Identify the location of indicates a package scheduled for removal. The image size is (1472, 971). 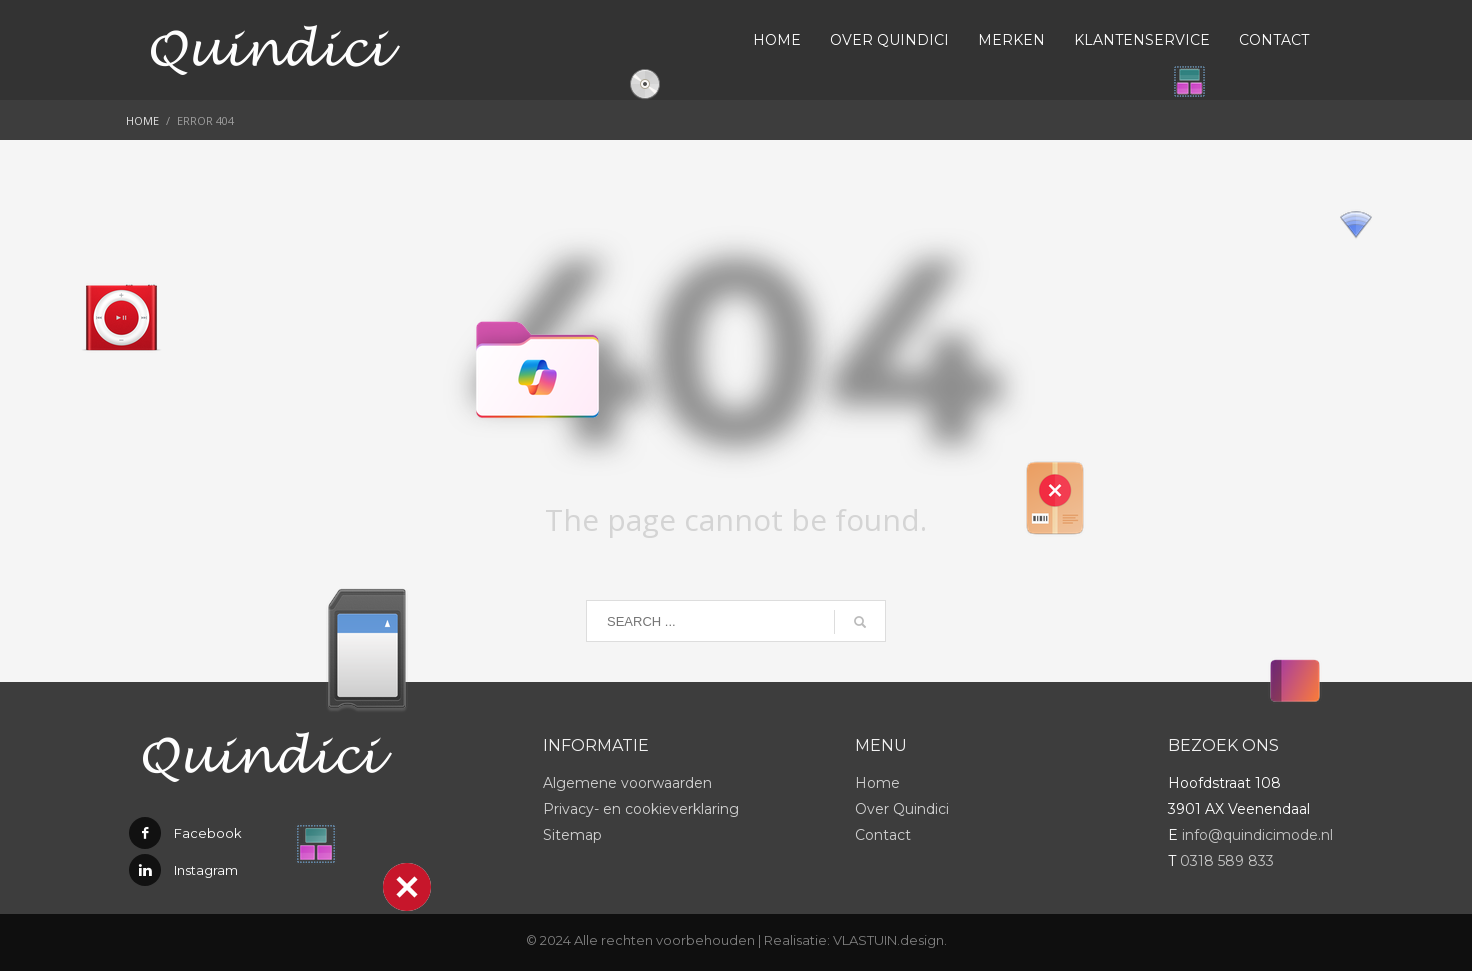
(1055, 498).